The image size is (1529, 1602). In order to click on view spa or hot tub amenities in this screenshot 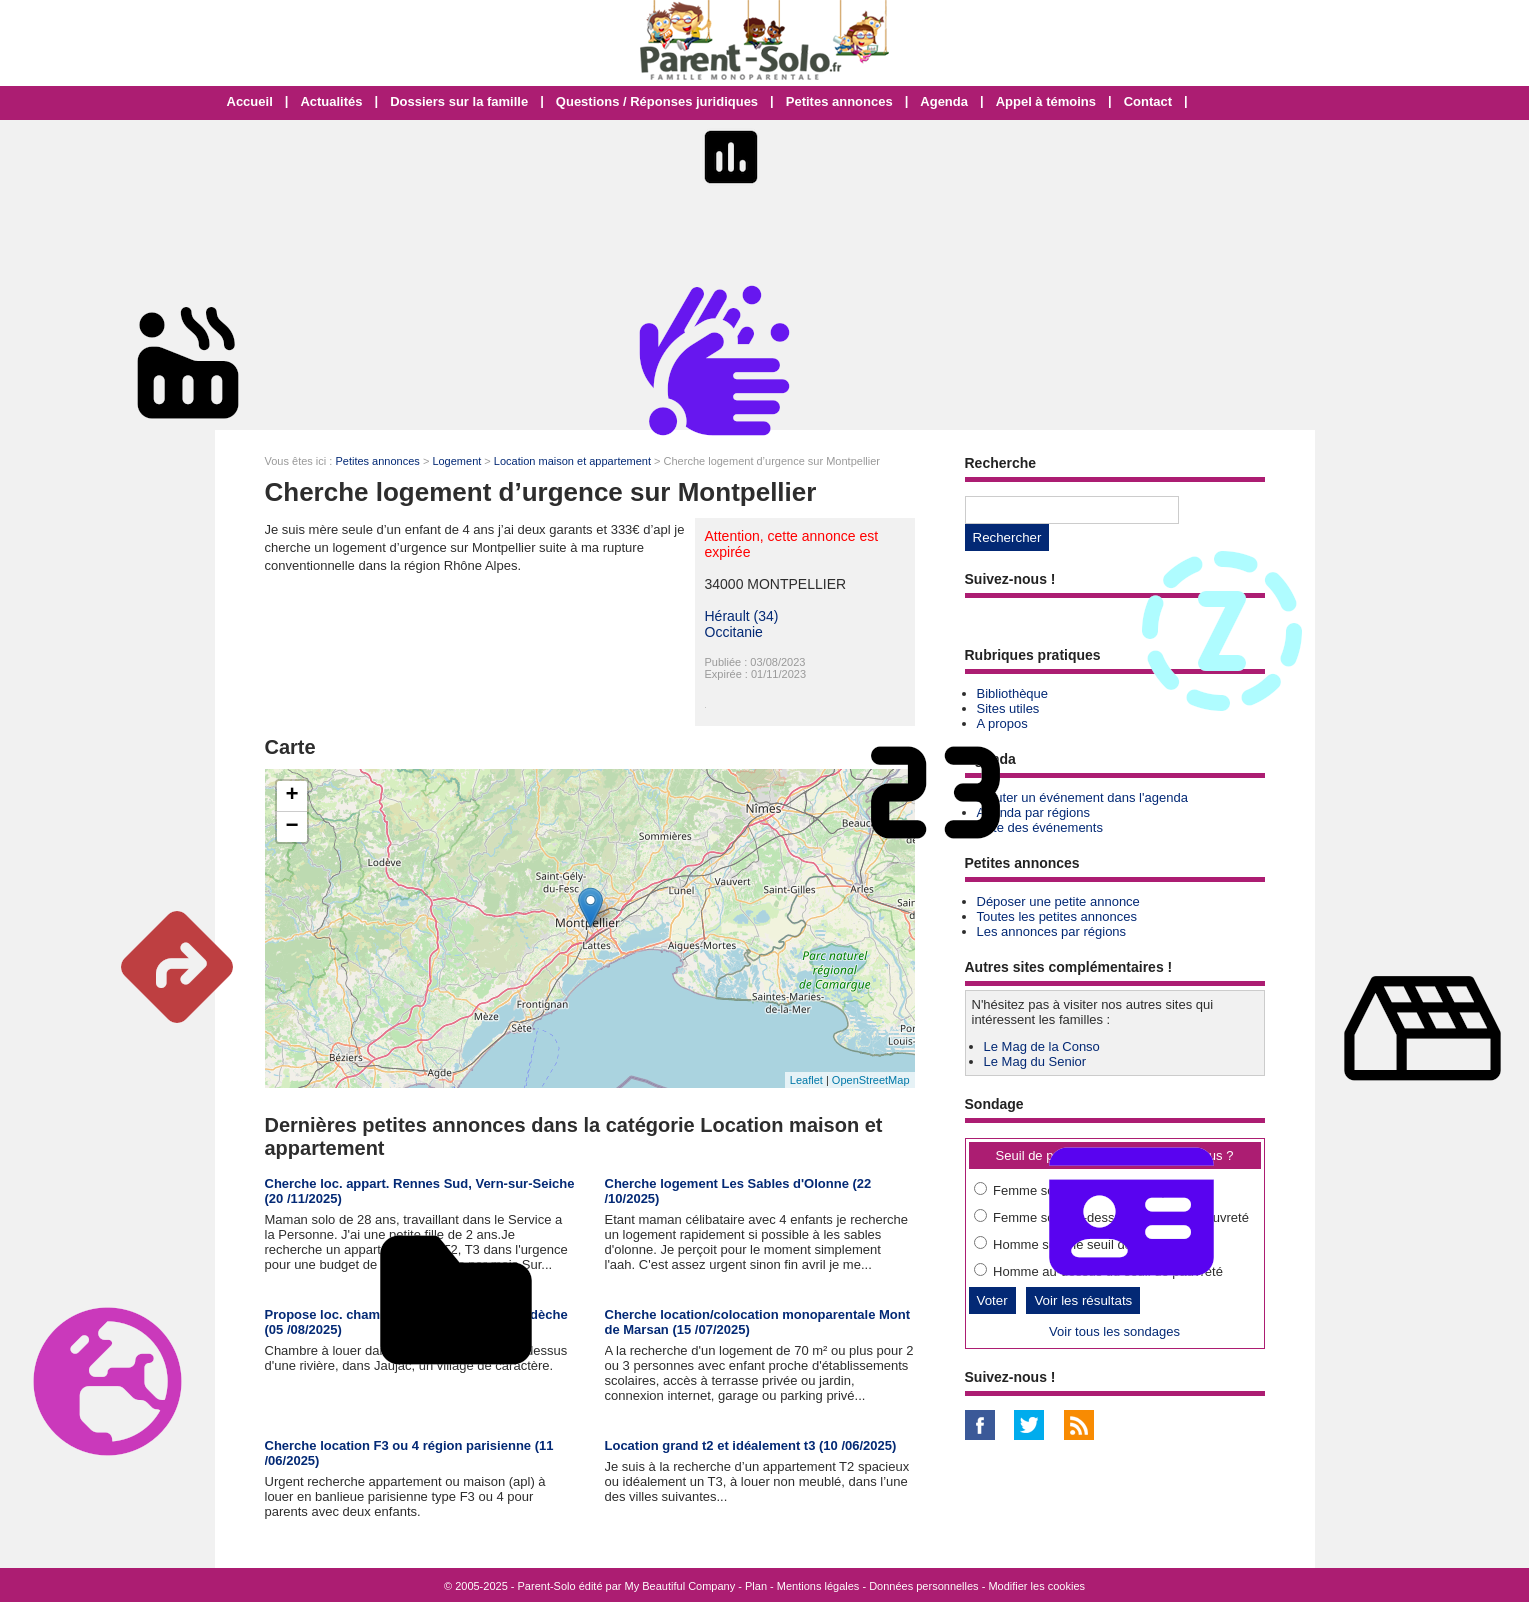, I will do `click(188, 361)`.